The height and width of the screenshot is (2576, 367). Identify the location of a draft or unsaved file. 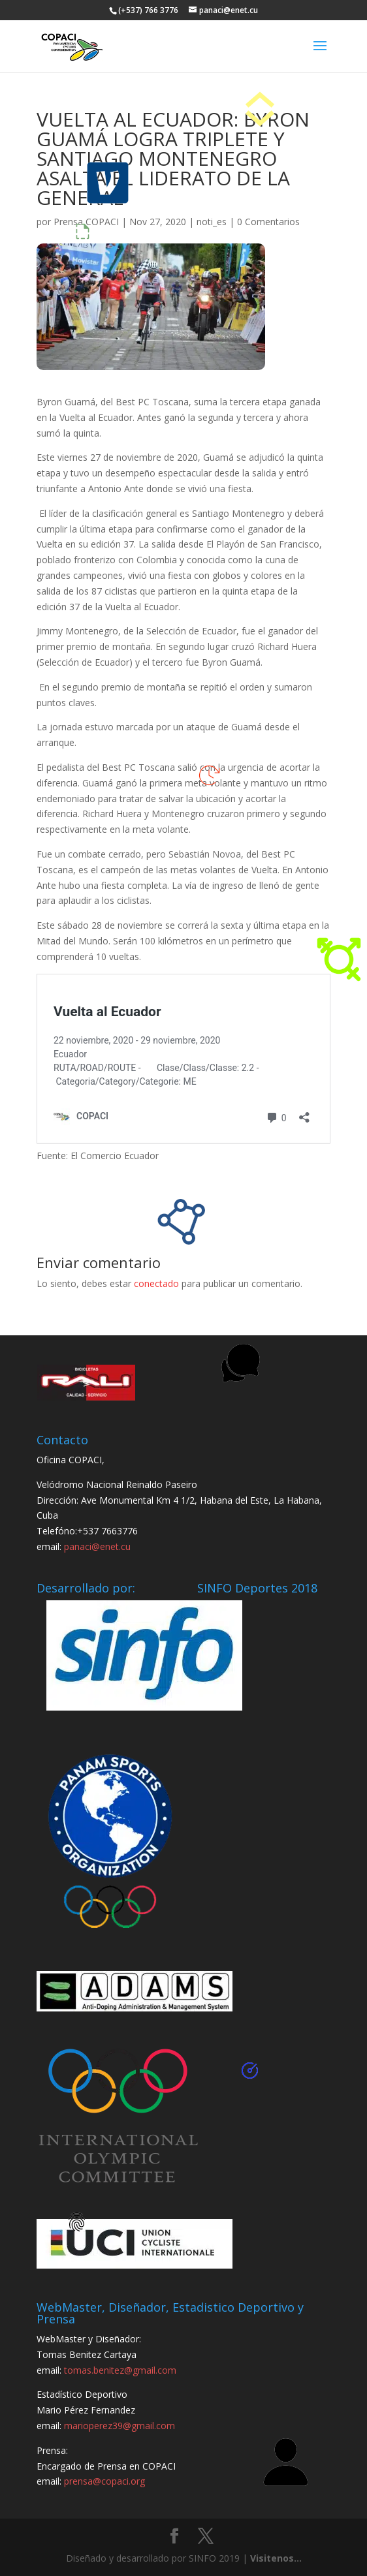
(82, 231).